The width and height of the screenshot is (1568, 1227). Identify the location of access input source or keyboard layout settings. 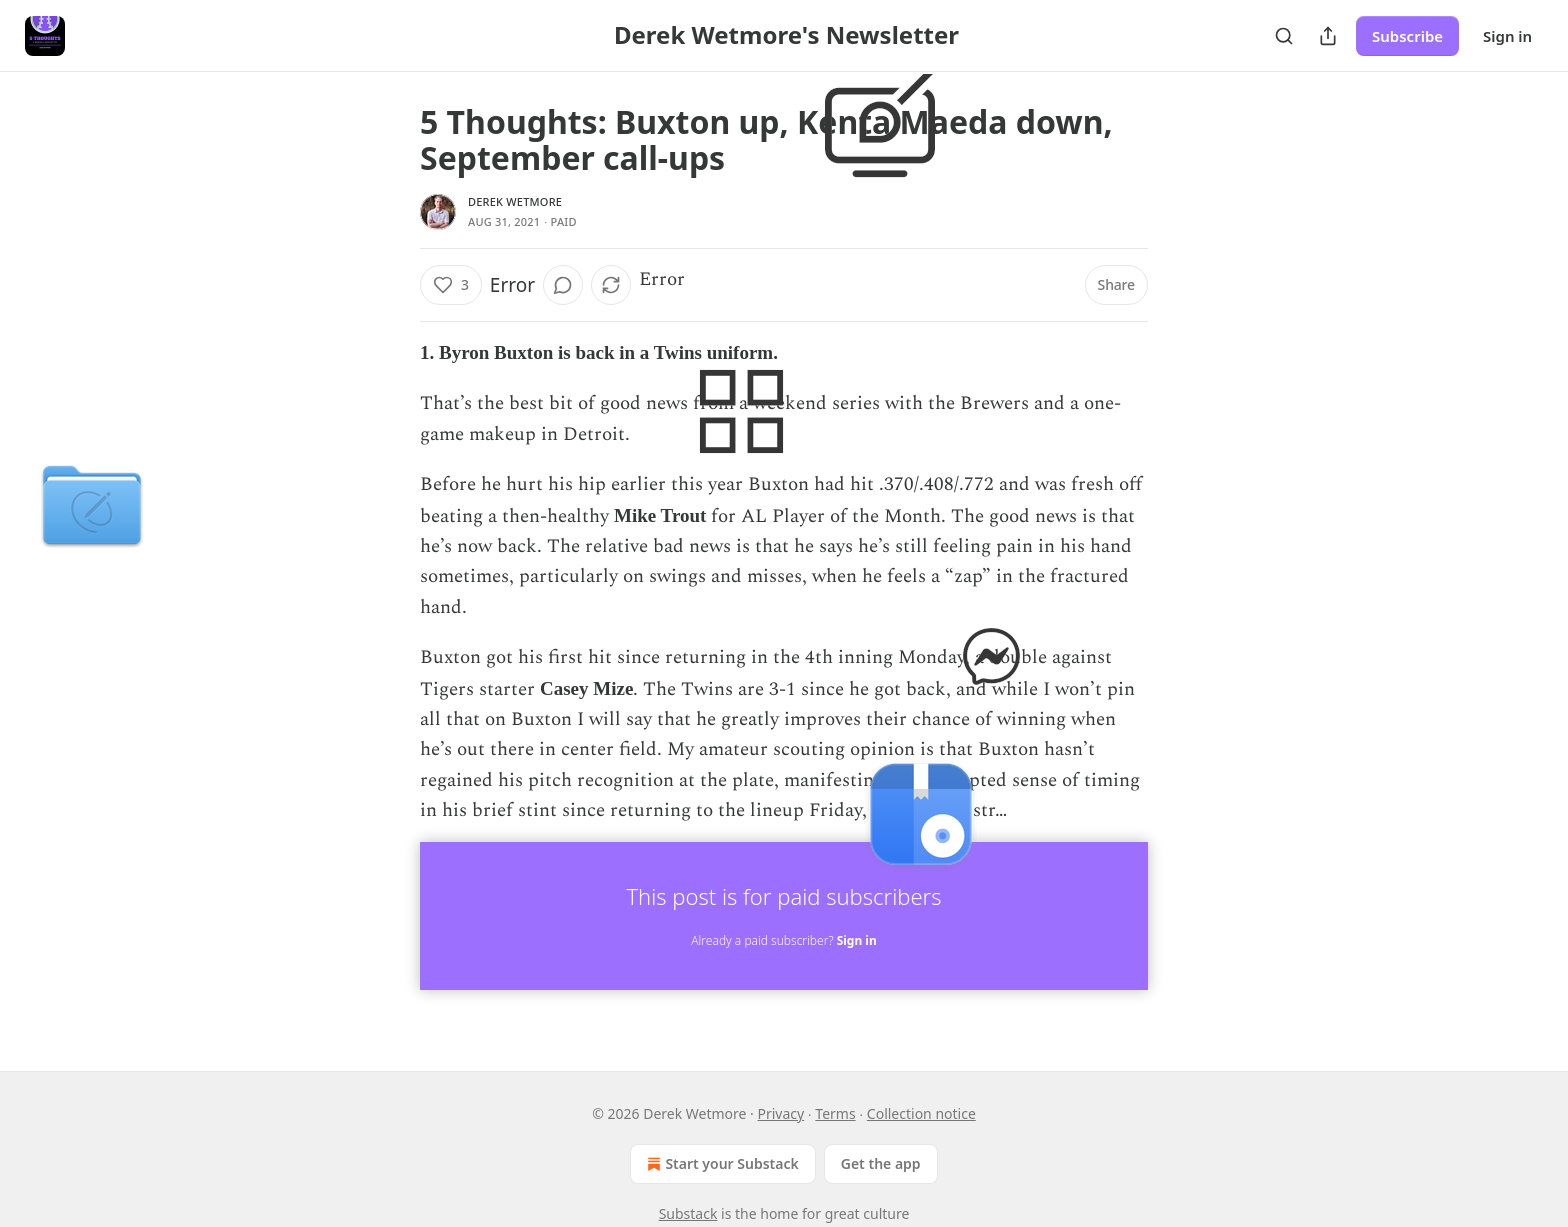
(921, 816).